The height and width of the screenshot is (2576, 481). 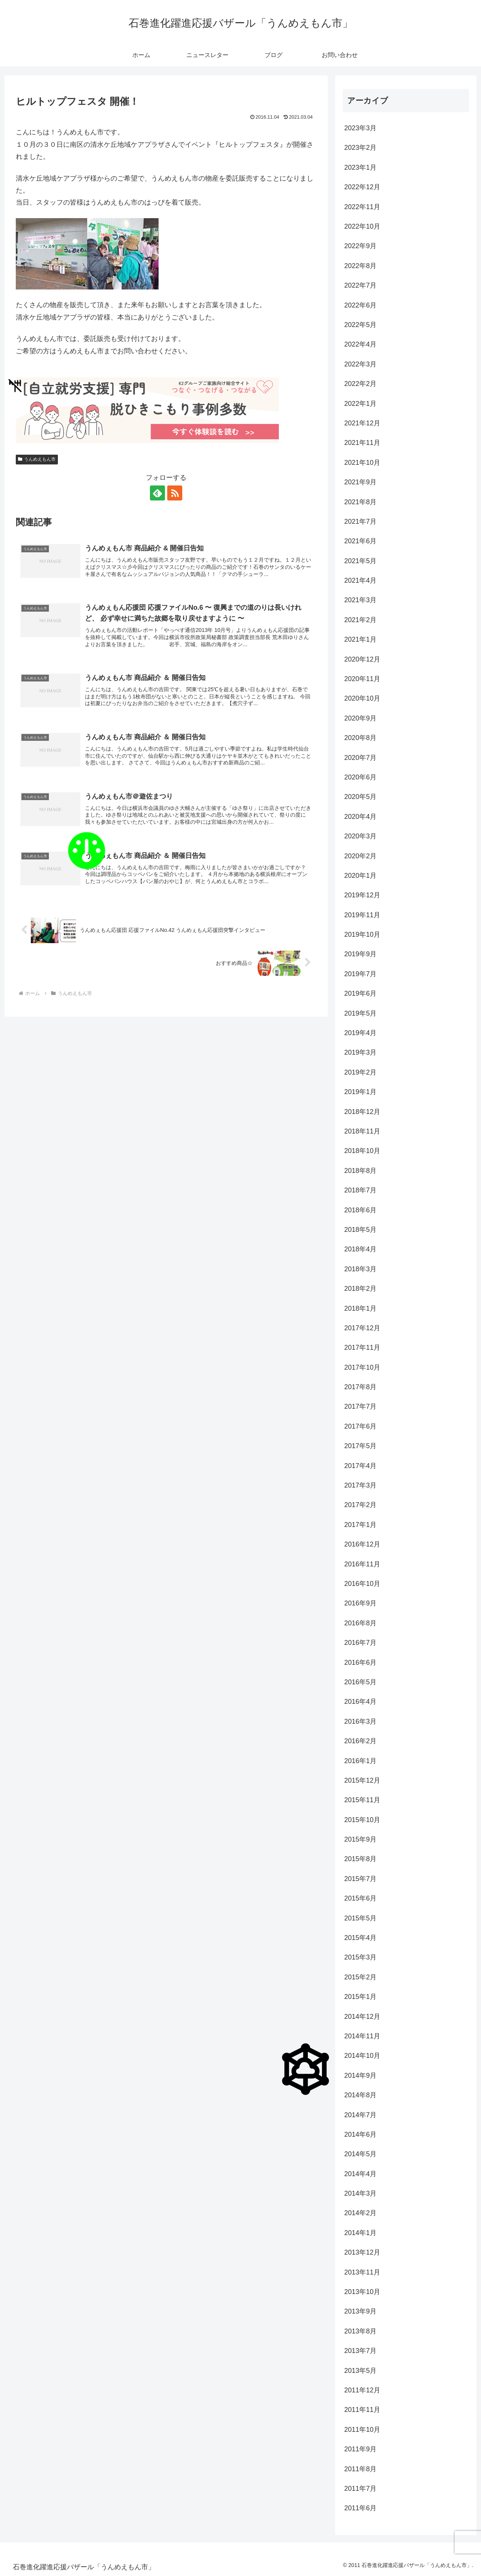 What do you see at coordinates (86, 850) in the screenshot?
I see `view performance metrics or system speed` at bounding box center [86, 850].